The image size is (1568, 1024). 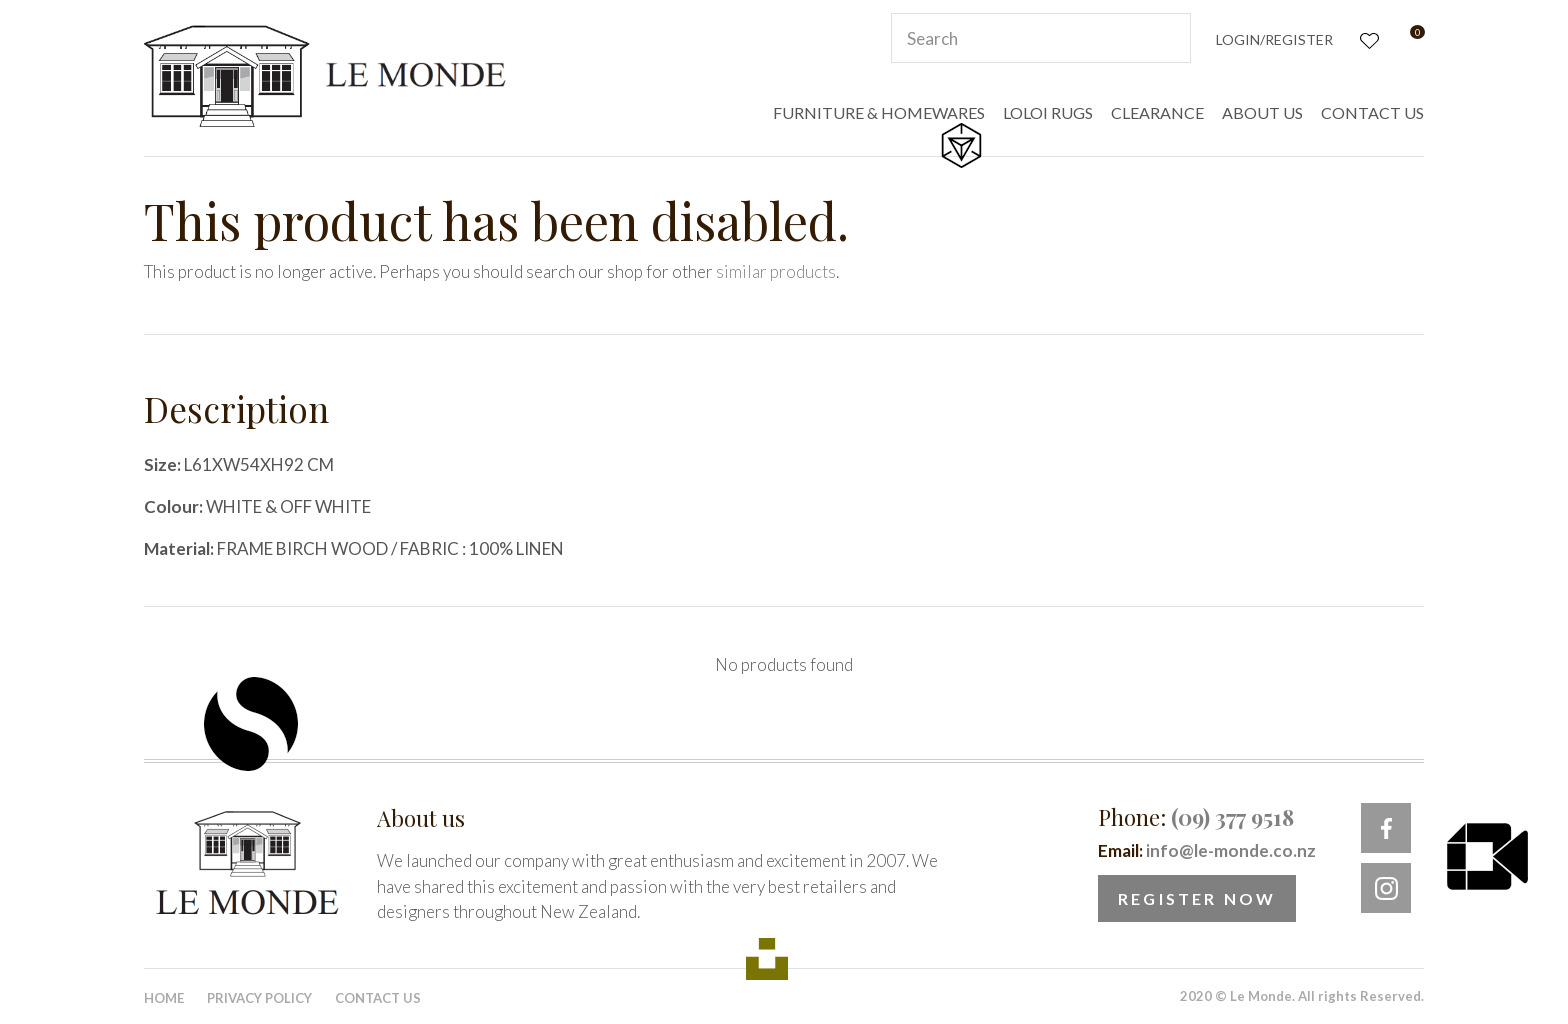 What do you see at coordinates (767, 959) in the screenshot?
I see `open unsplash to browse stock photos` at bounding box center [767, 959].